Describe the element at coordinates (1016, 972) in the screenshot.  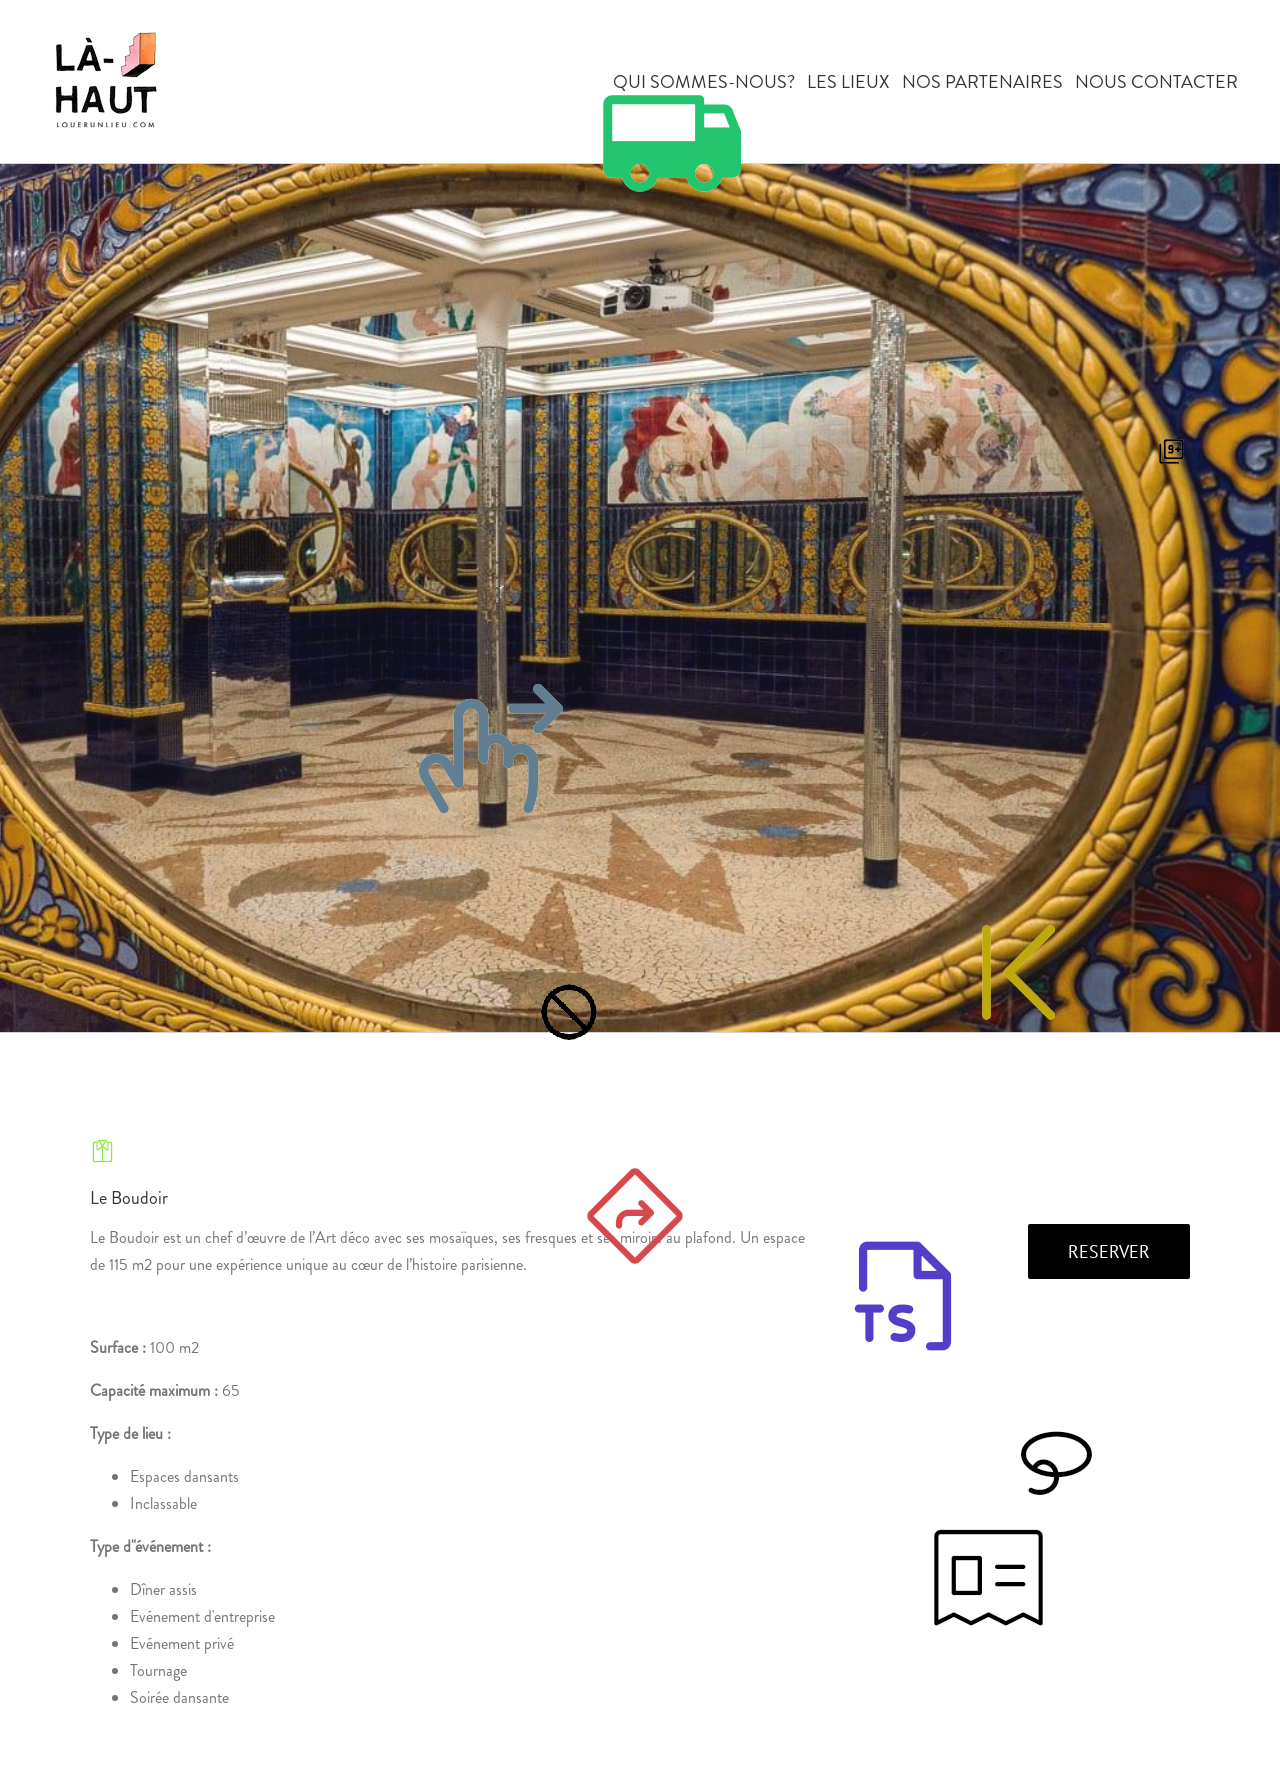
I see `go to the beginning or first item` at that location.